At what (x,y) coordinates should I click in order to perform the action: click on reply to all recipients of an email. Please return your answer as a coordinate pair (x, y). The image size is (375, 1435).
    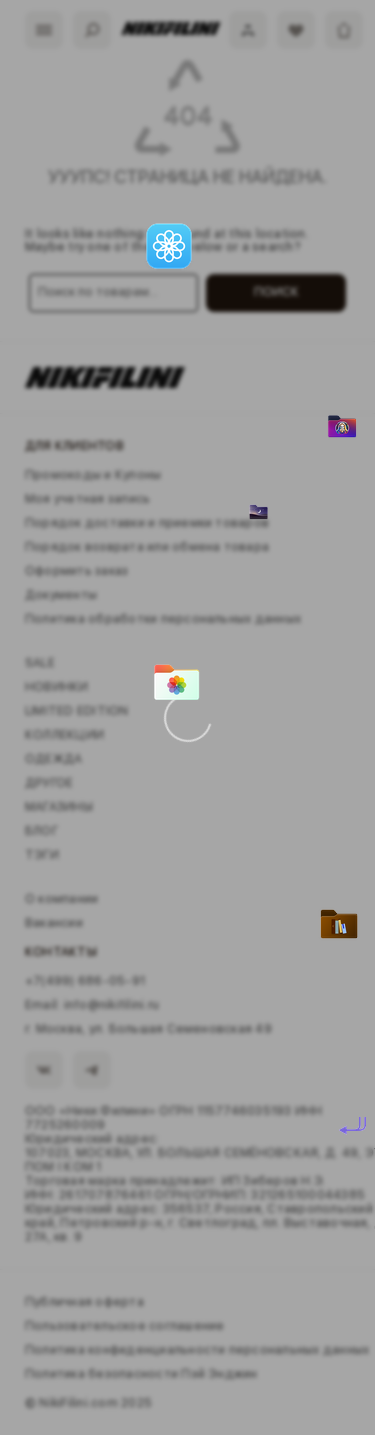
    Looking at the image, I should click on (352, 1124).